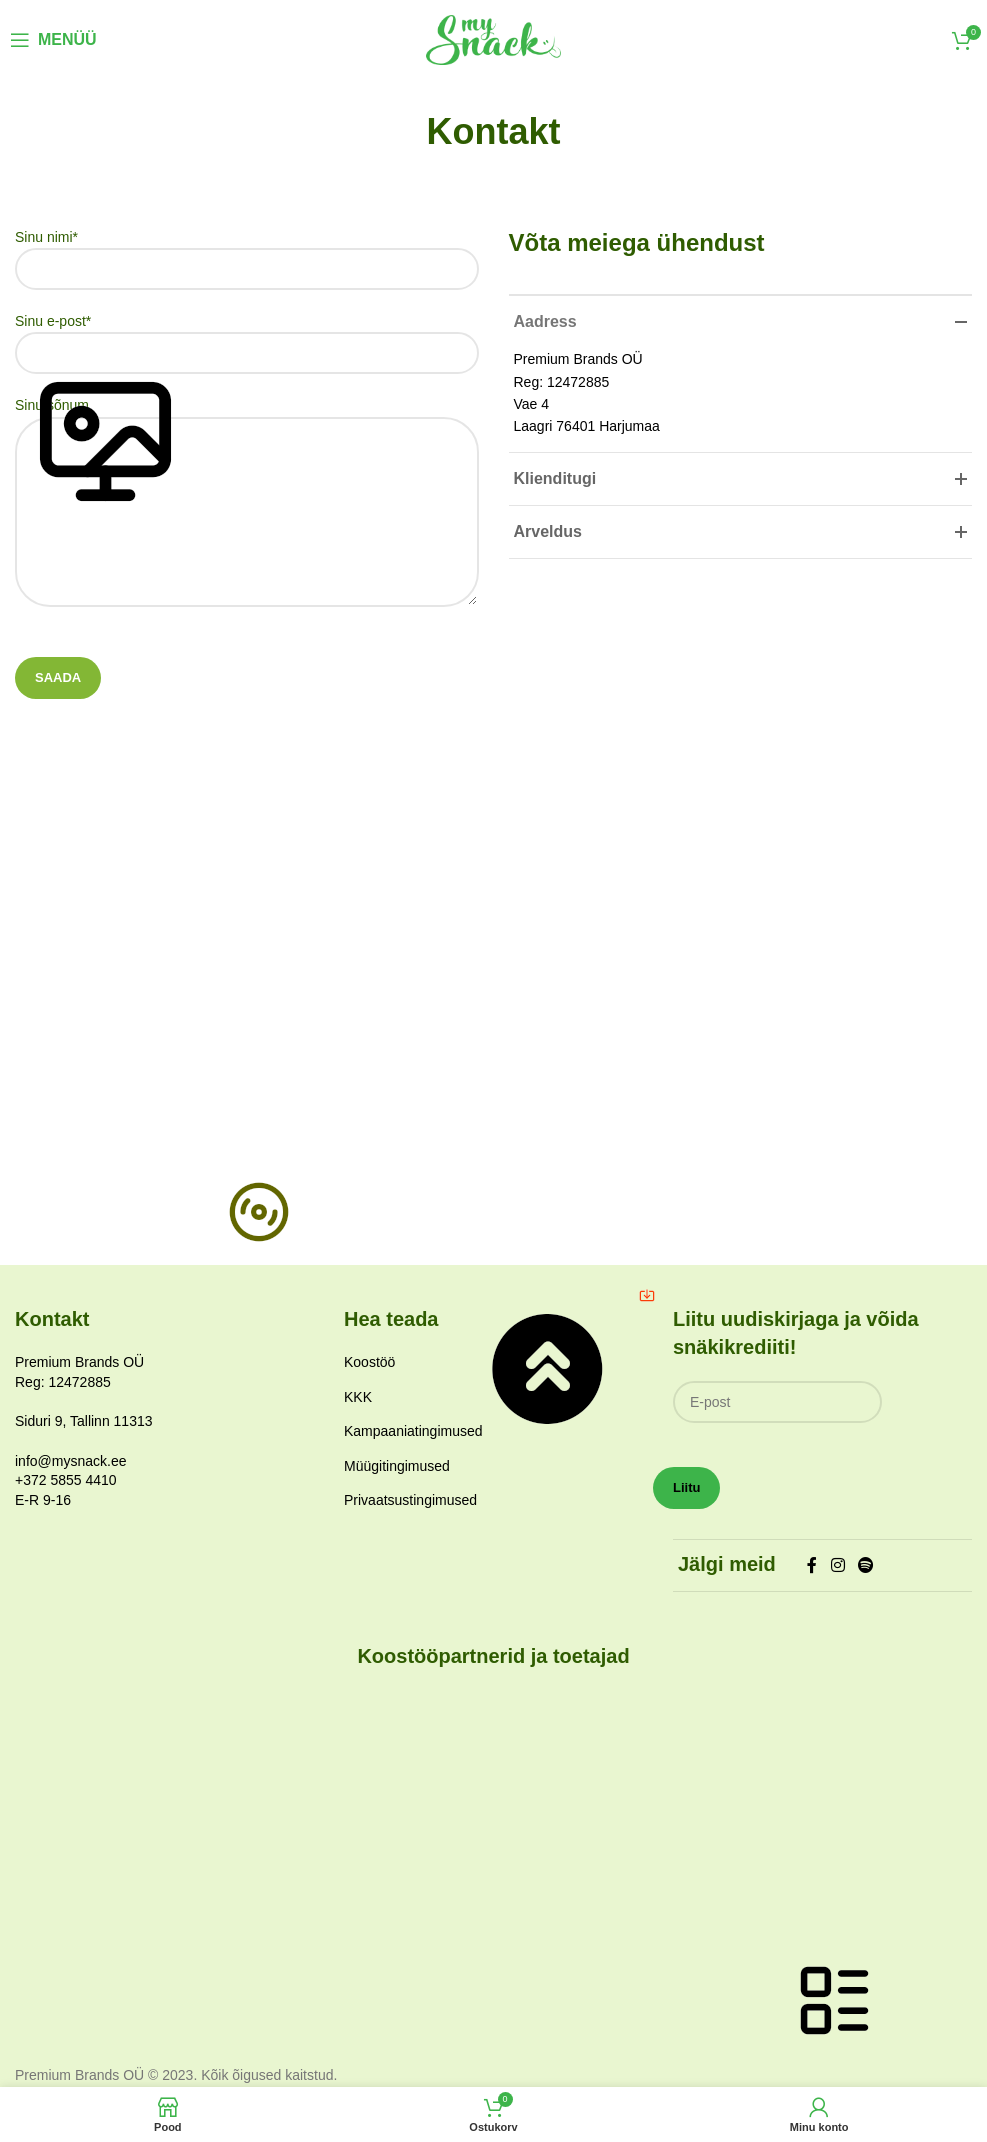 This screenshot has width=987, height=2142. What do you see at coordinates (259, 1212) in the screenshot?
I see `play or access music library` at bounding box center [259, 1212].